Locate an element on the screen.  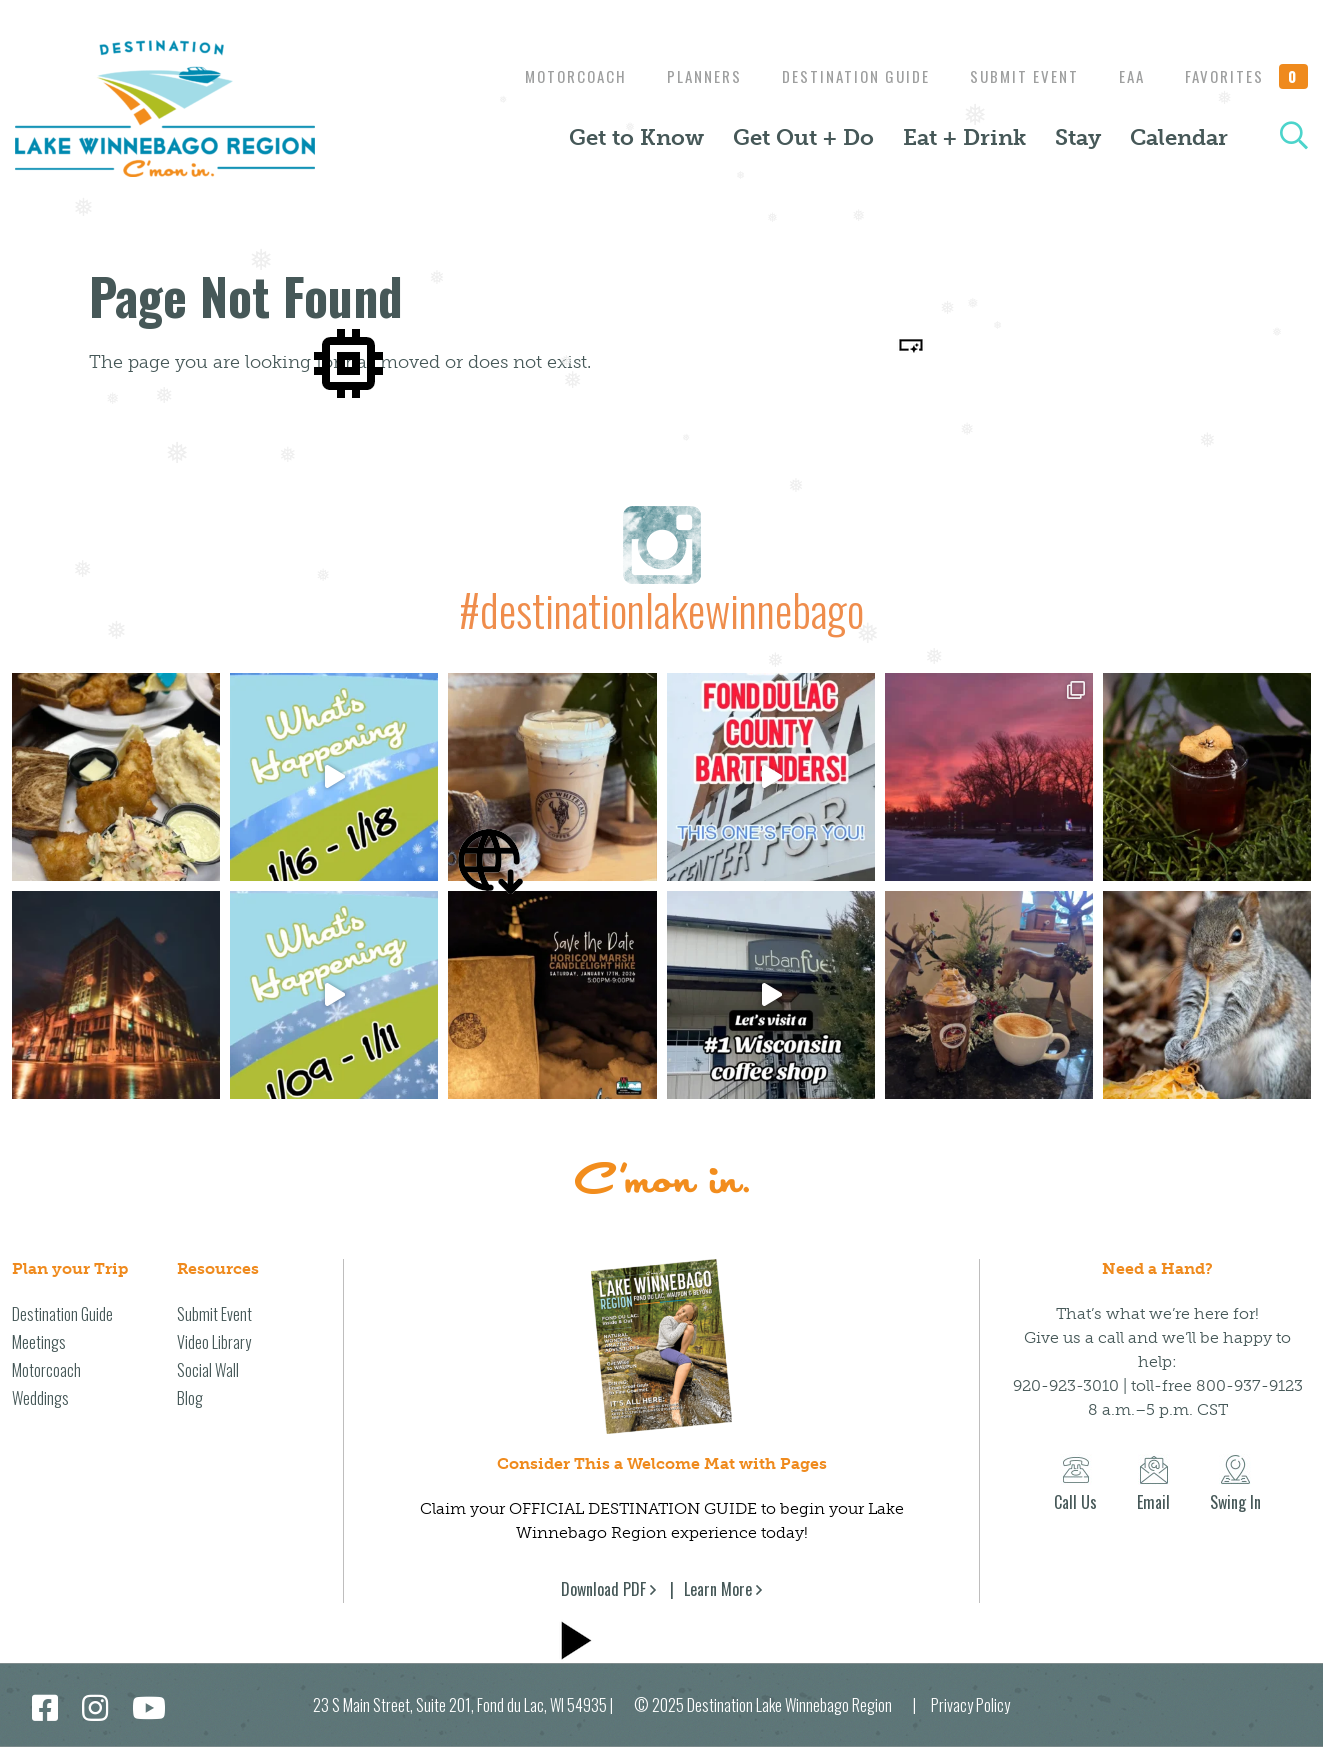
view device memory or storage info is located at coordinates (348, 363).